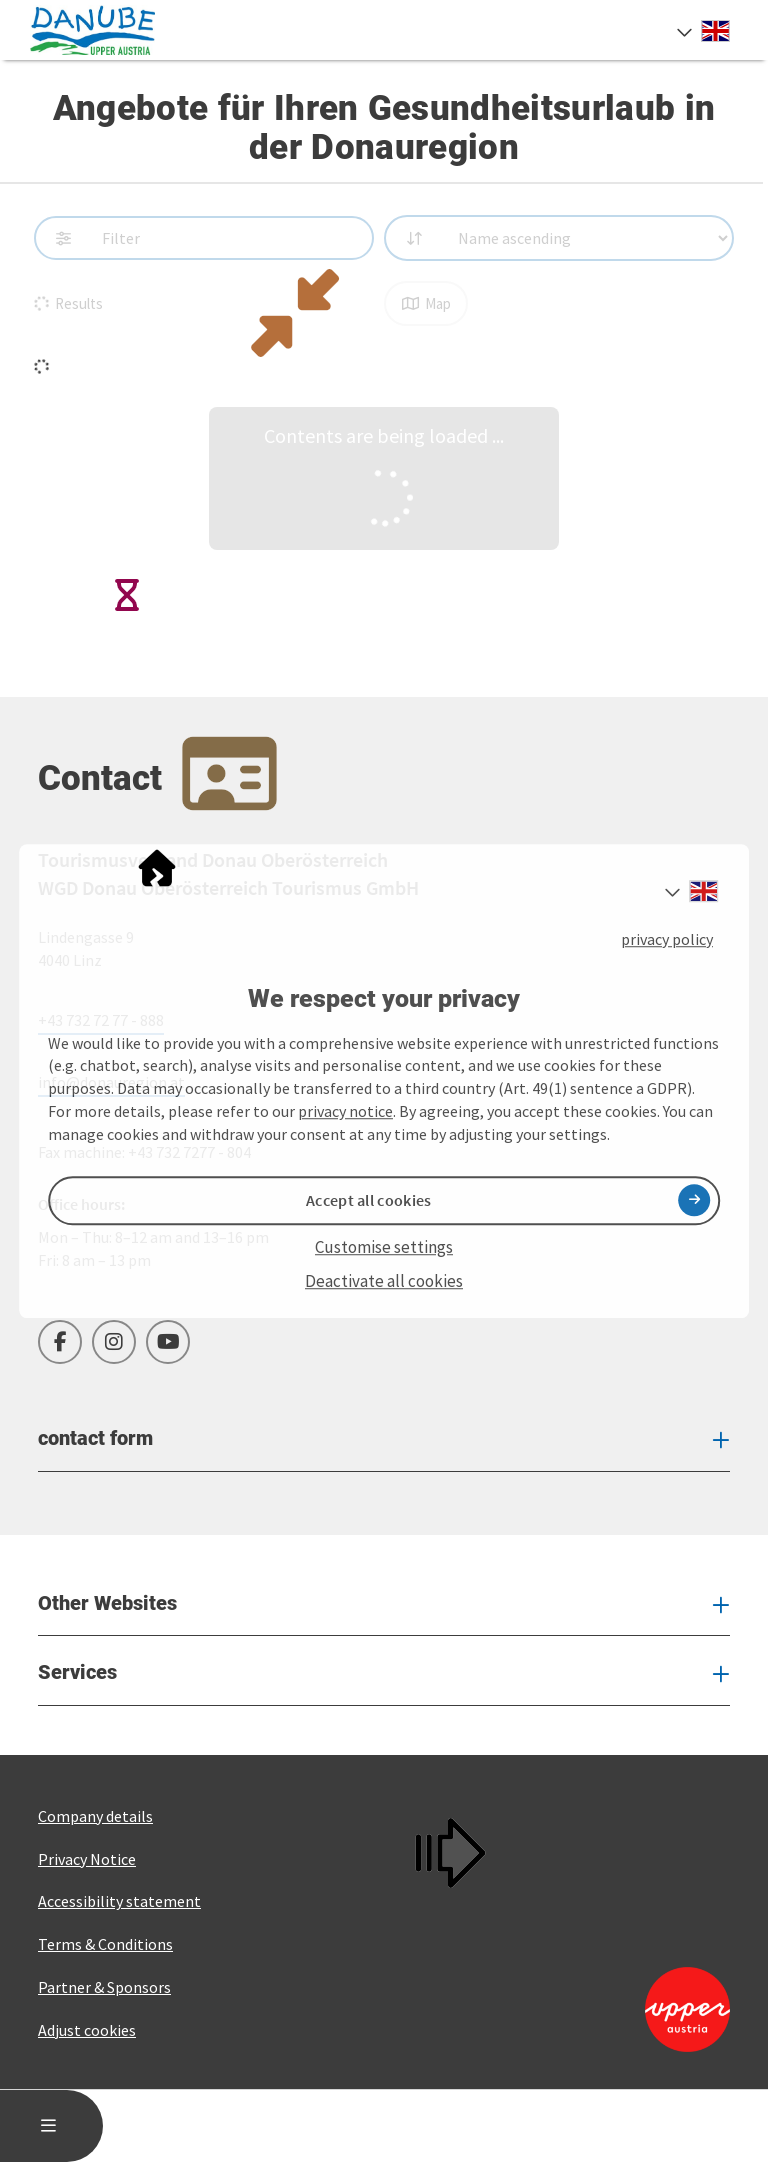 Image resolution: width=768 pixels, height=2162 pixels. Describe the element at coordinates (127, 595) in the screenshot. I see `indicates loading or processing in progress` at that location.